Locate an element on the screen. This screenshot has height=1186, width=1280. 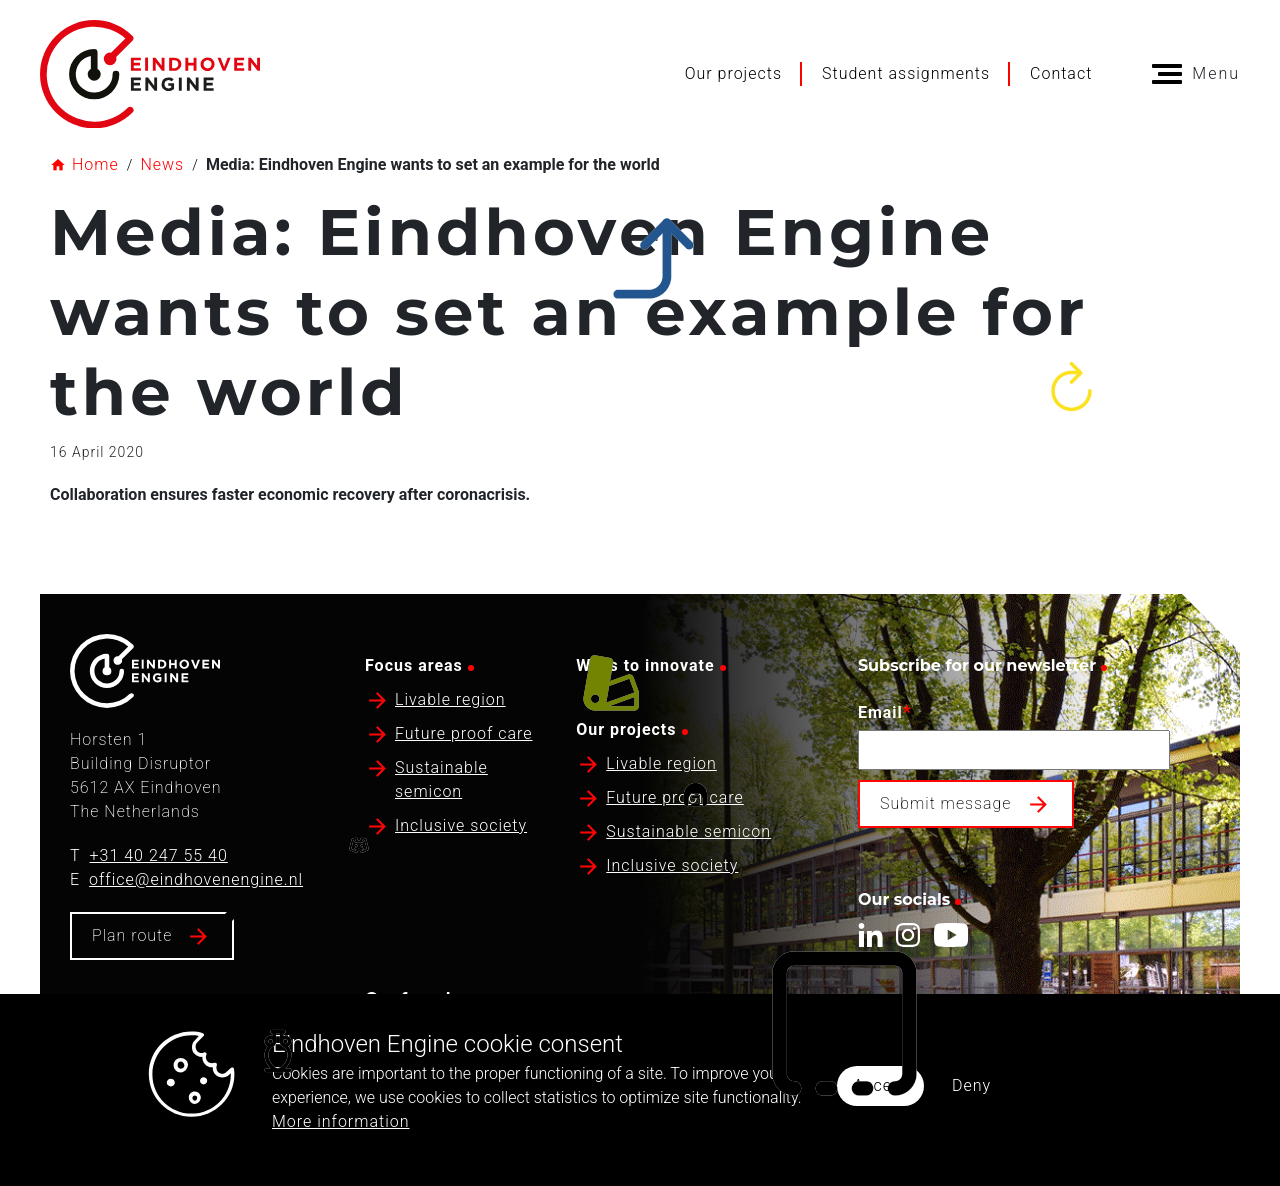
access color palette or theme options is located at coordinates (609, 685).